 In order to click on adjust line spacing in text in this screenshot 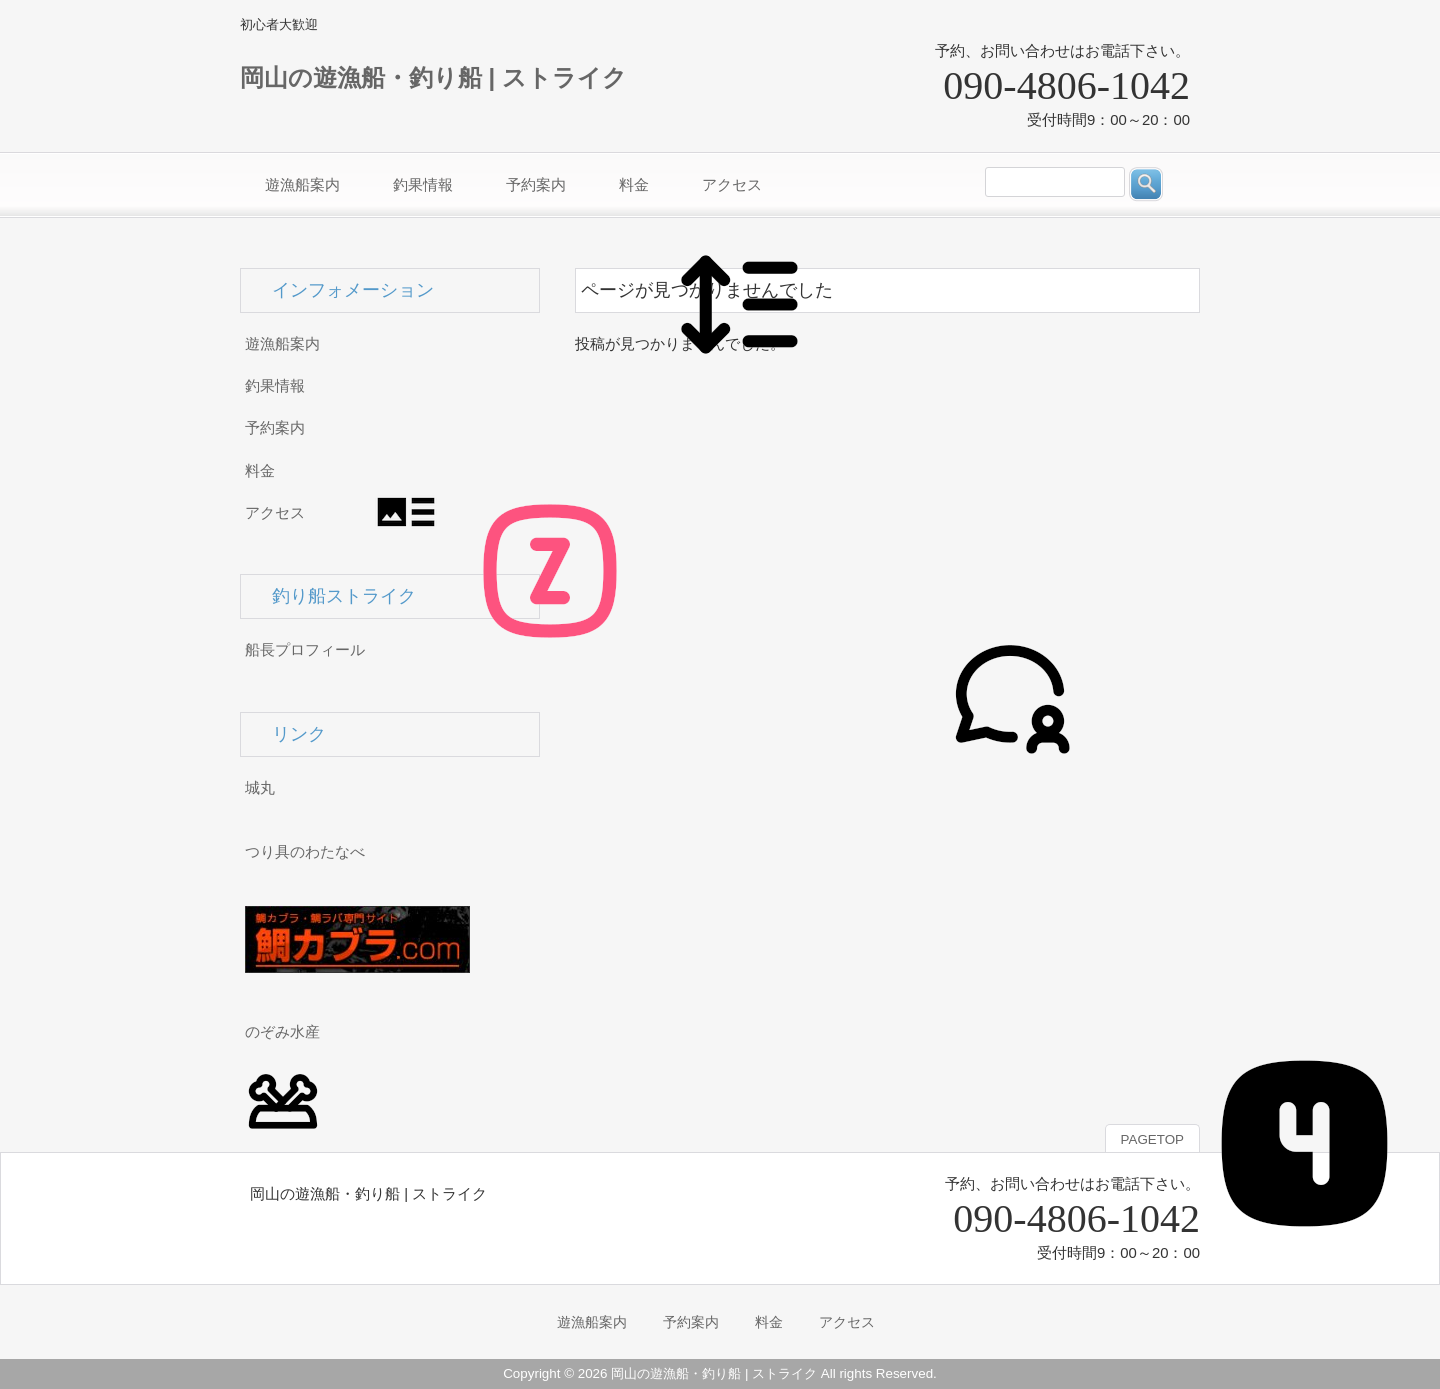, I will do `click(742, 304)`.